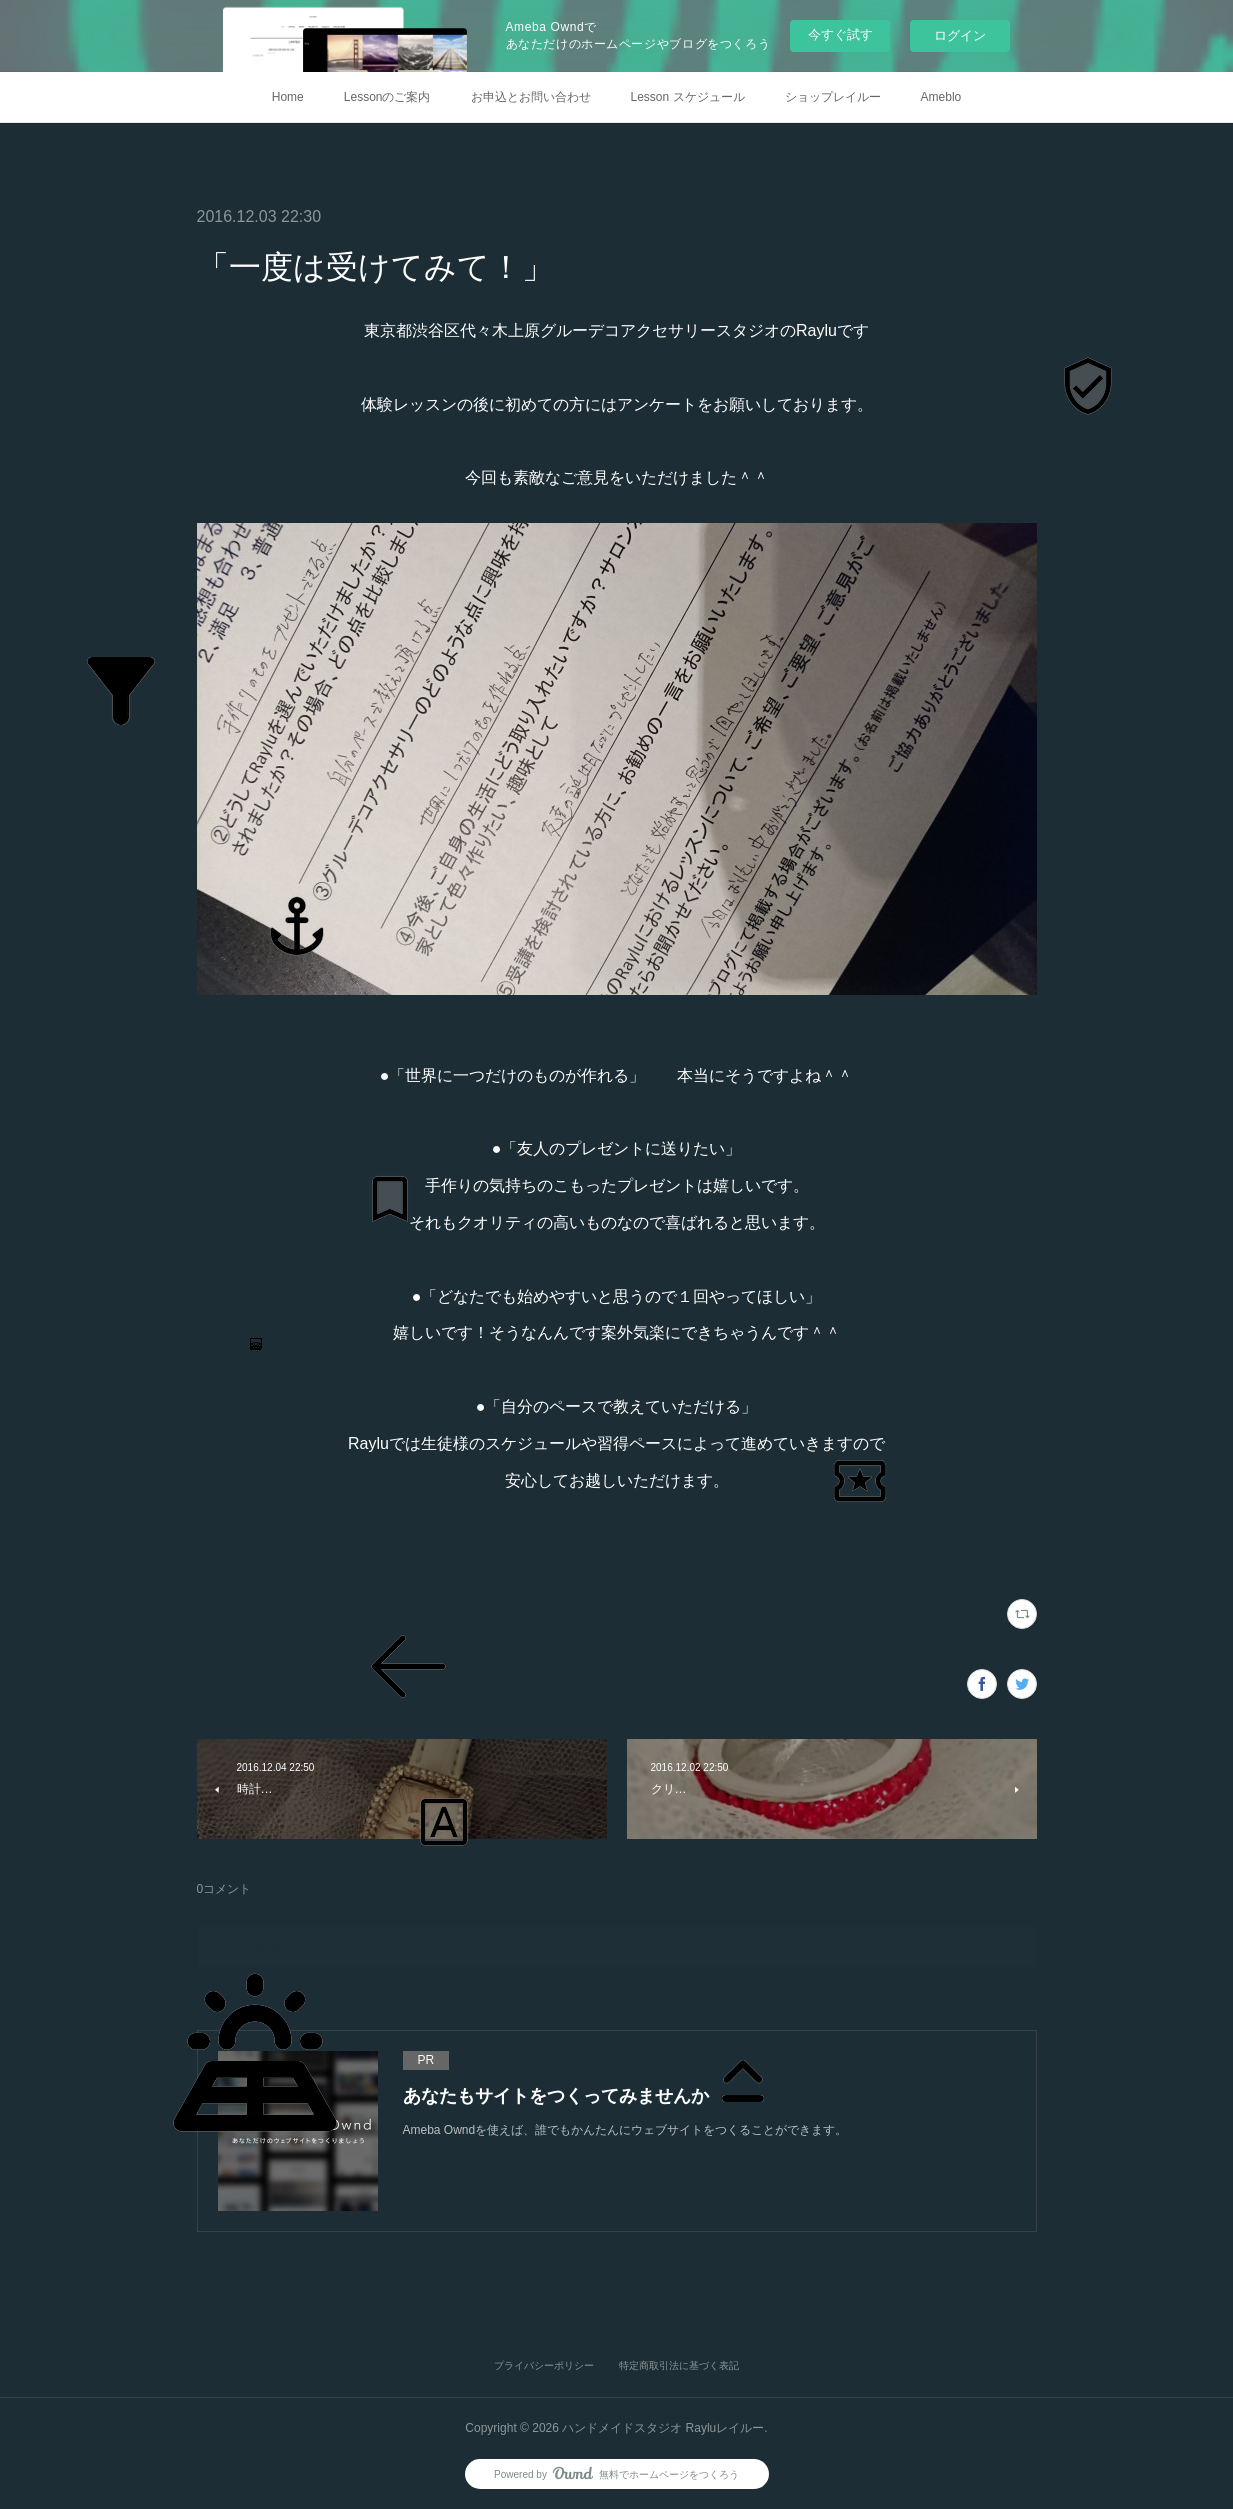 The image size is (1233, 2509). What do you see at coordinates (860, 1481) in the screenshot?
I see `view local events or entertainment` at bounding box center [860, 1481].